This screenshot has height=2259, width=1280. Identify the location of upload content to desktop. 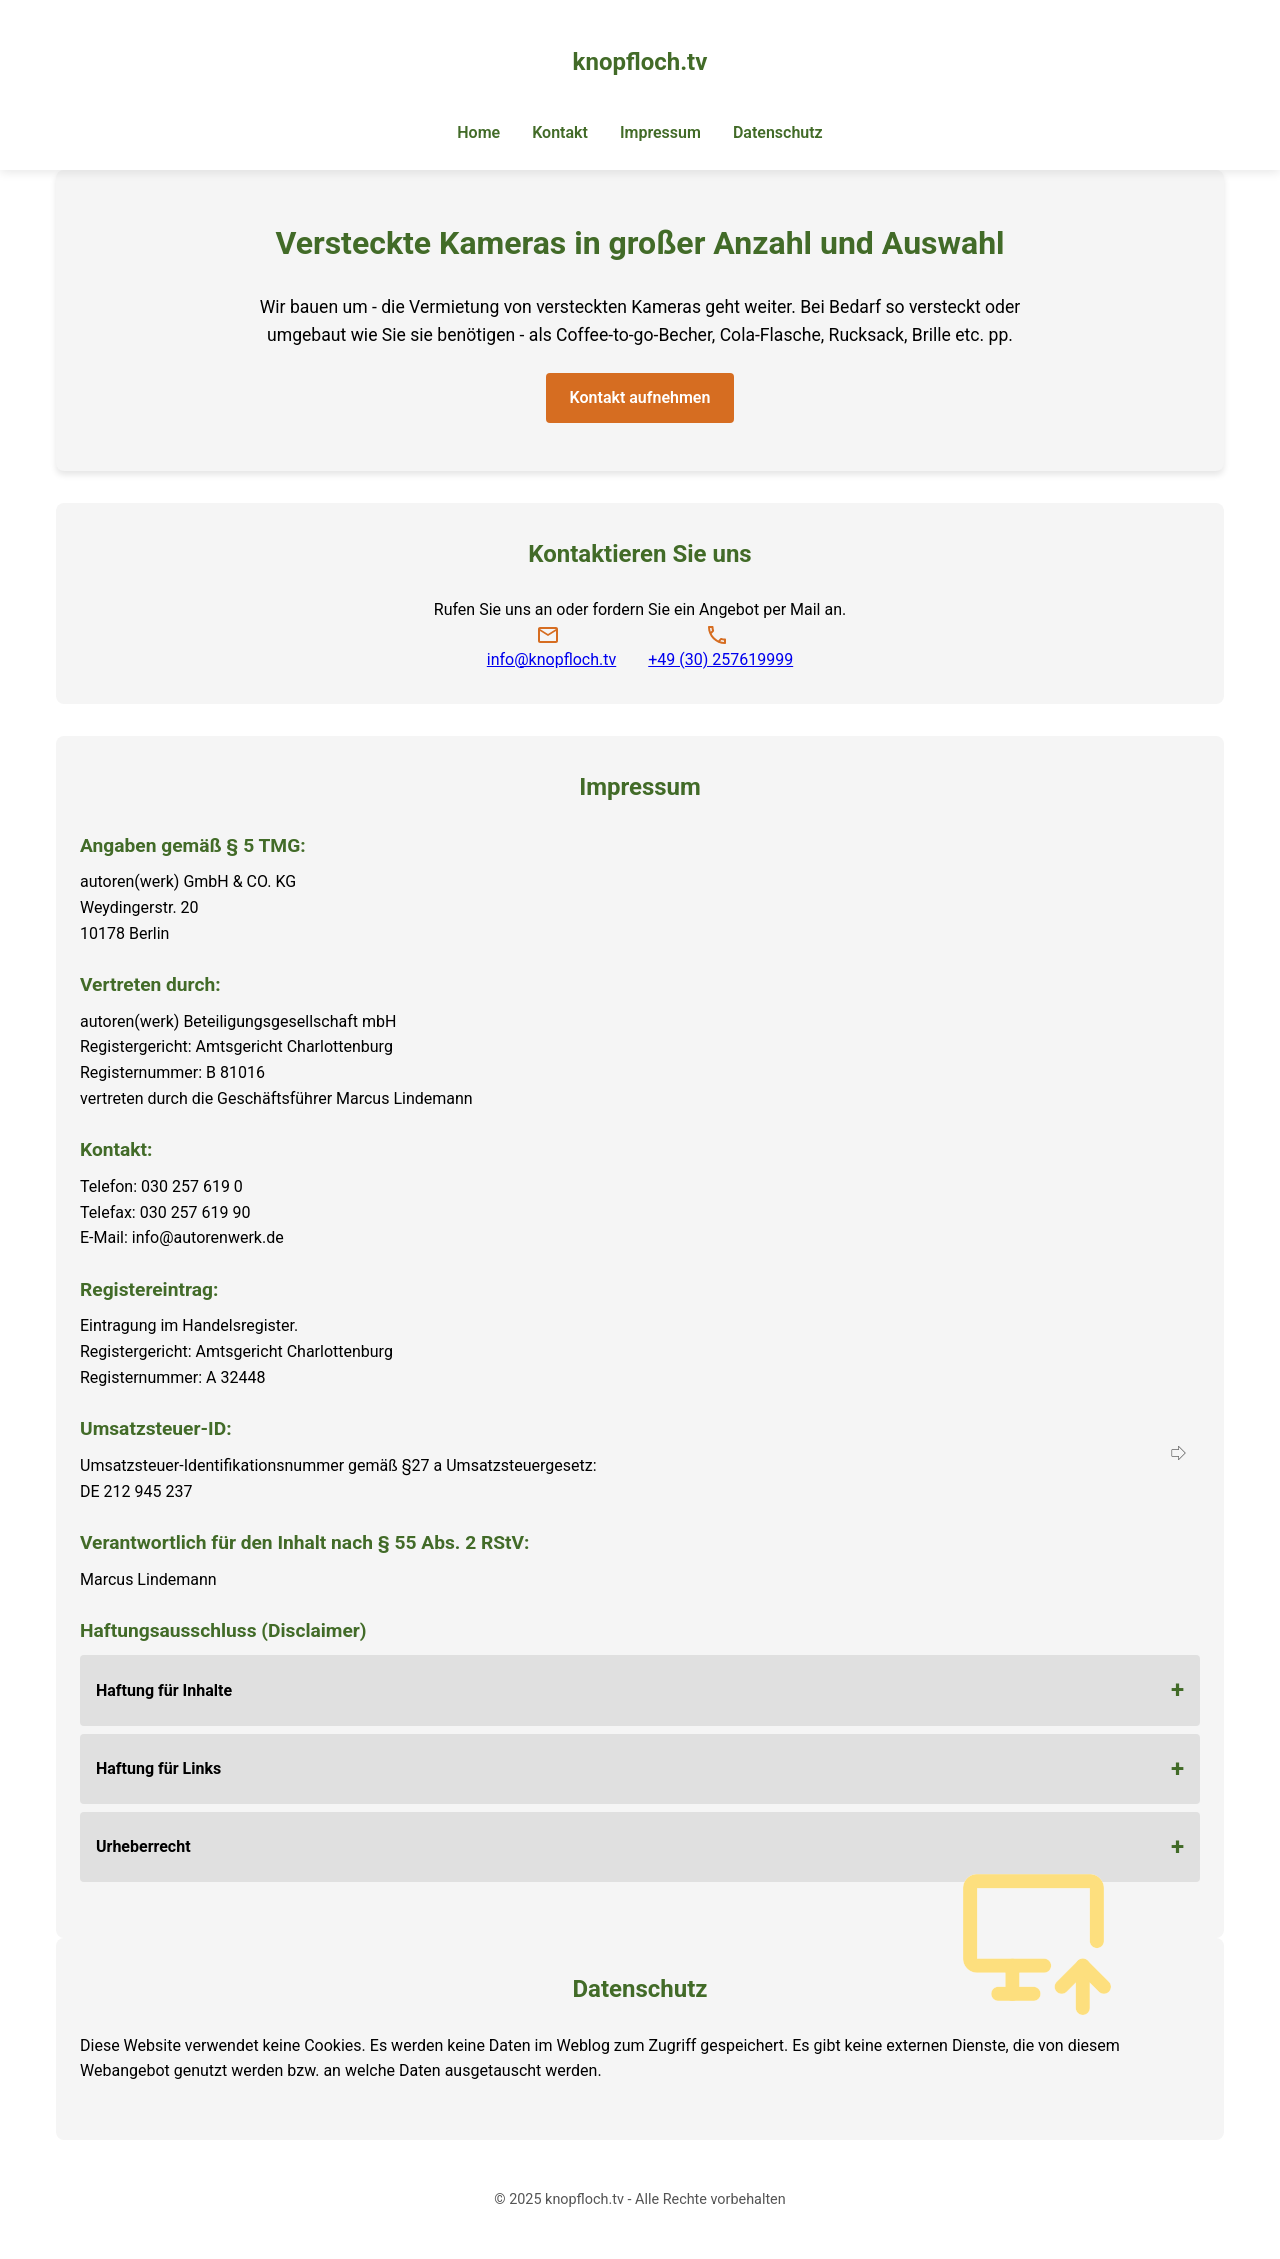
(1033, 1937).